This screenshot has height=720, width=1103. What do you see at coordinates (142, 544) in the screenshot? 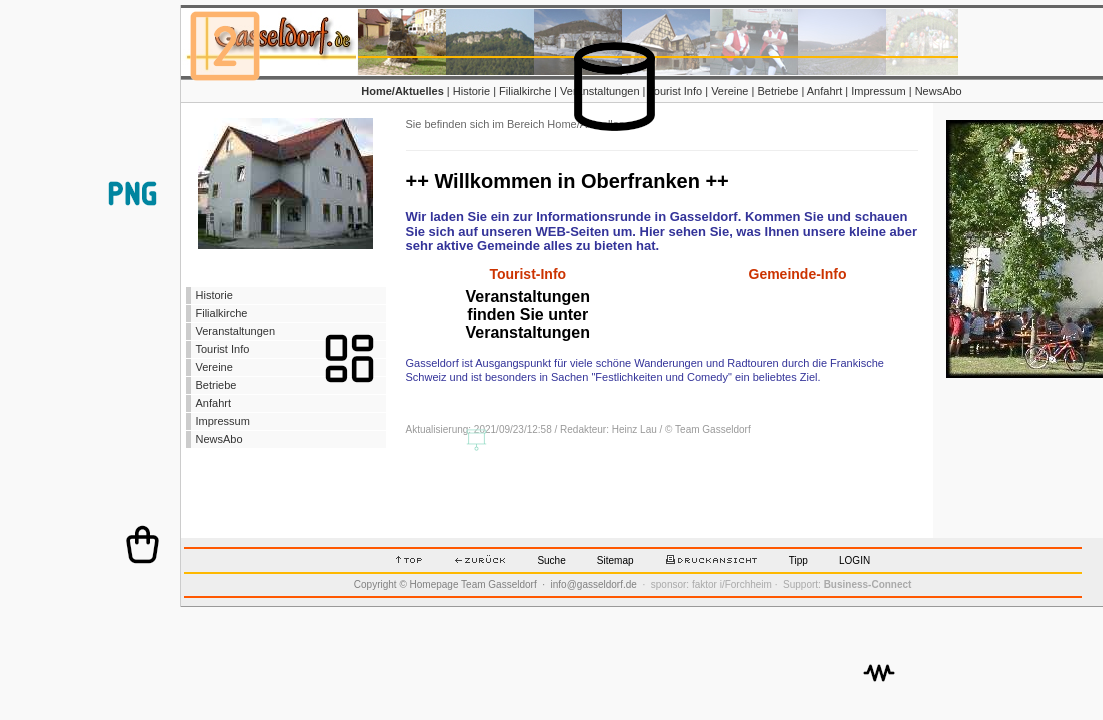
I see `view your shopping bag` at bounding box center [142, 544].